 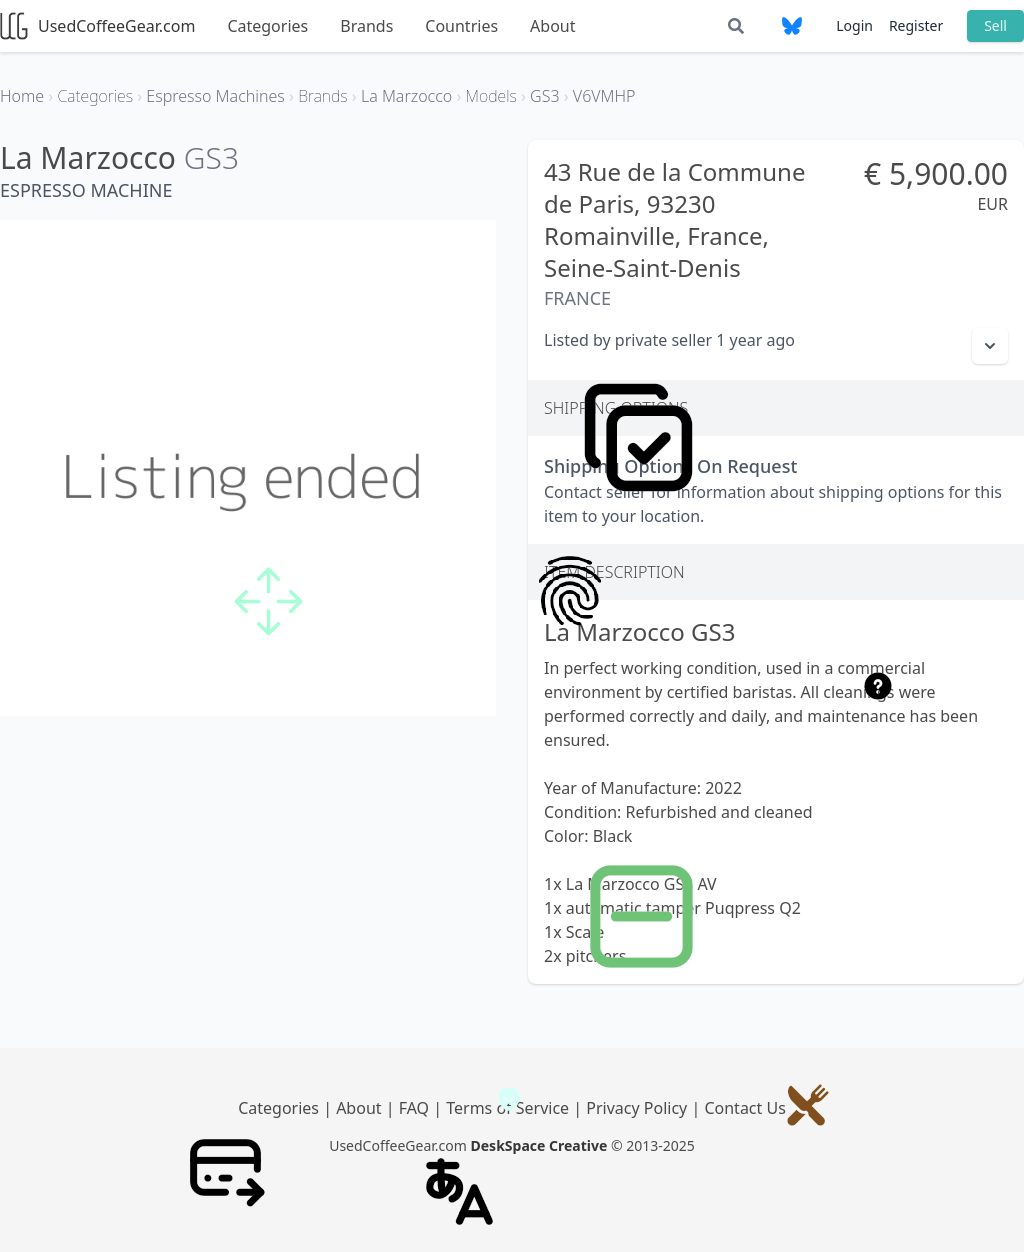 I want to click on flat dry laundry care instruction, so click(x=641, y=916).